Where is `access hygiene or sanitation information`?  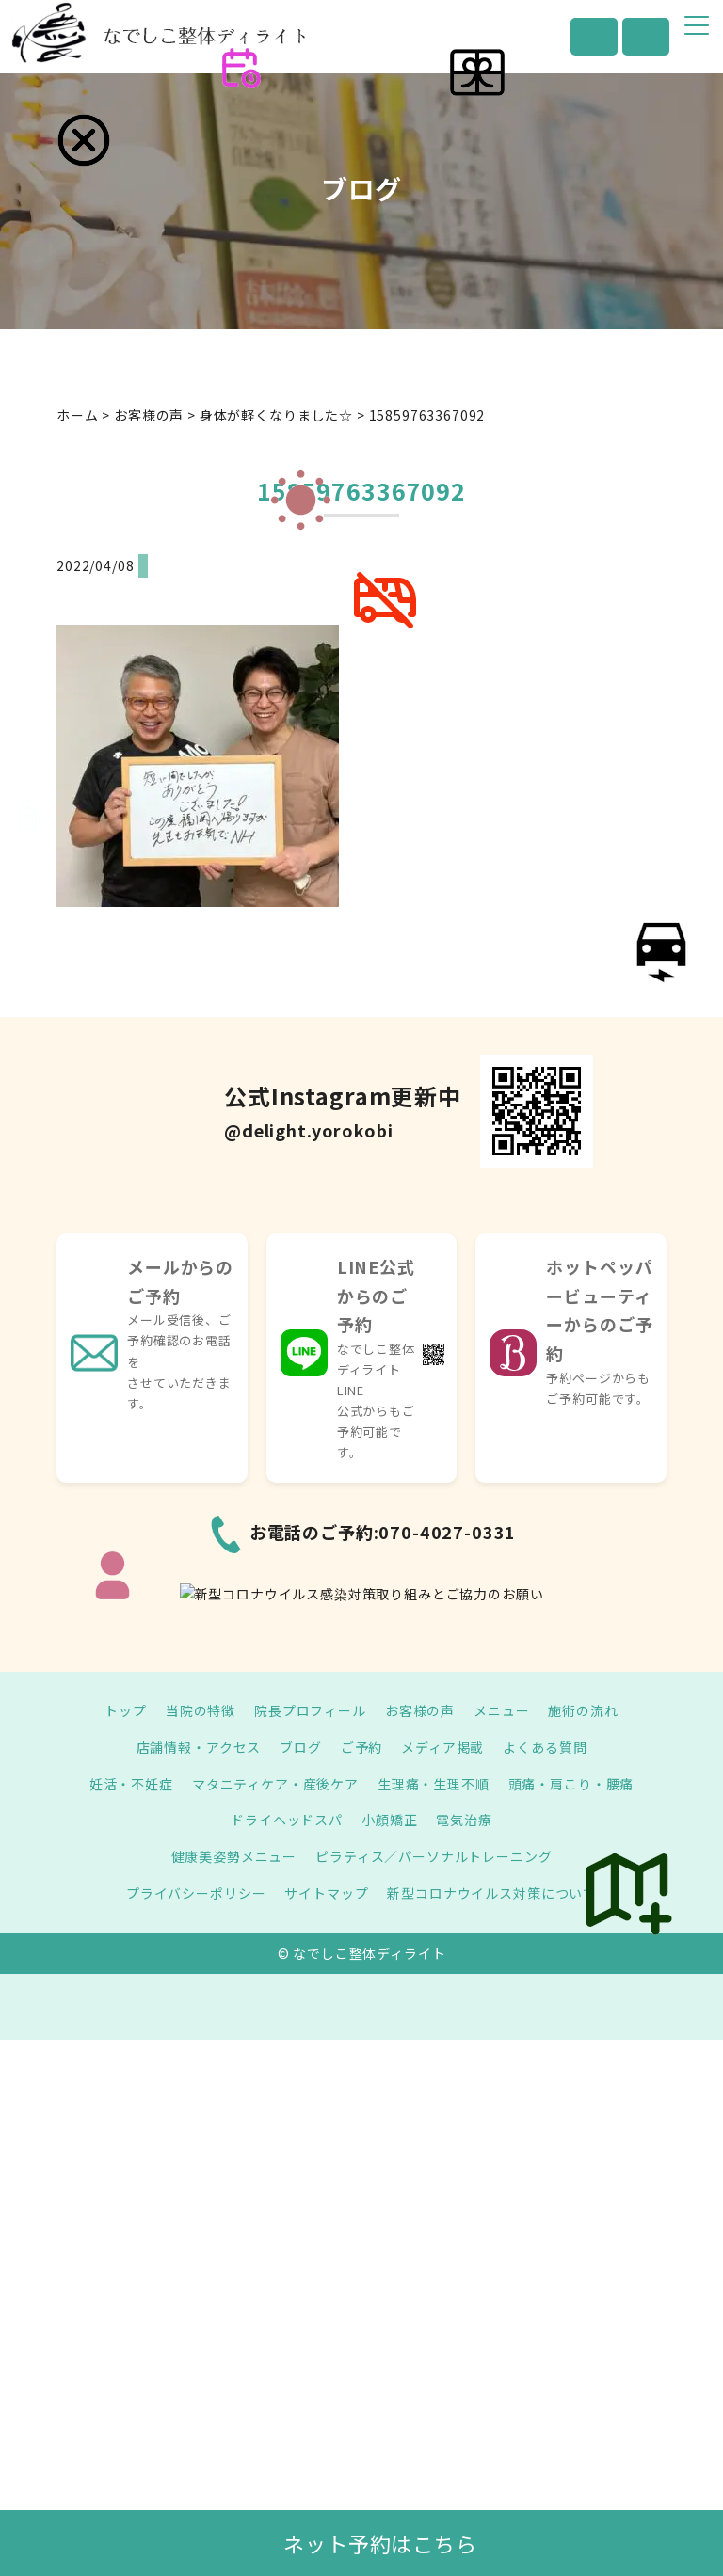 access hygiene or sanitation information is located at coordinates (28, 815).